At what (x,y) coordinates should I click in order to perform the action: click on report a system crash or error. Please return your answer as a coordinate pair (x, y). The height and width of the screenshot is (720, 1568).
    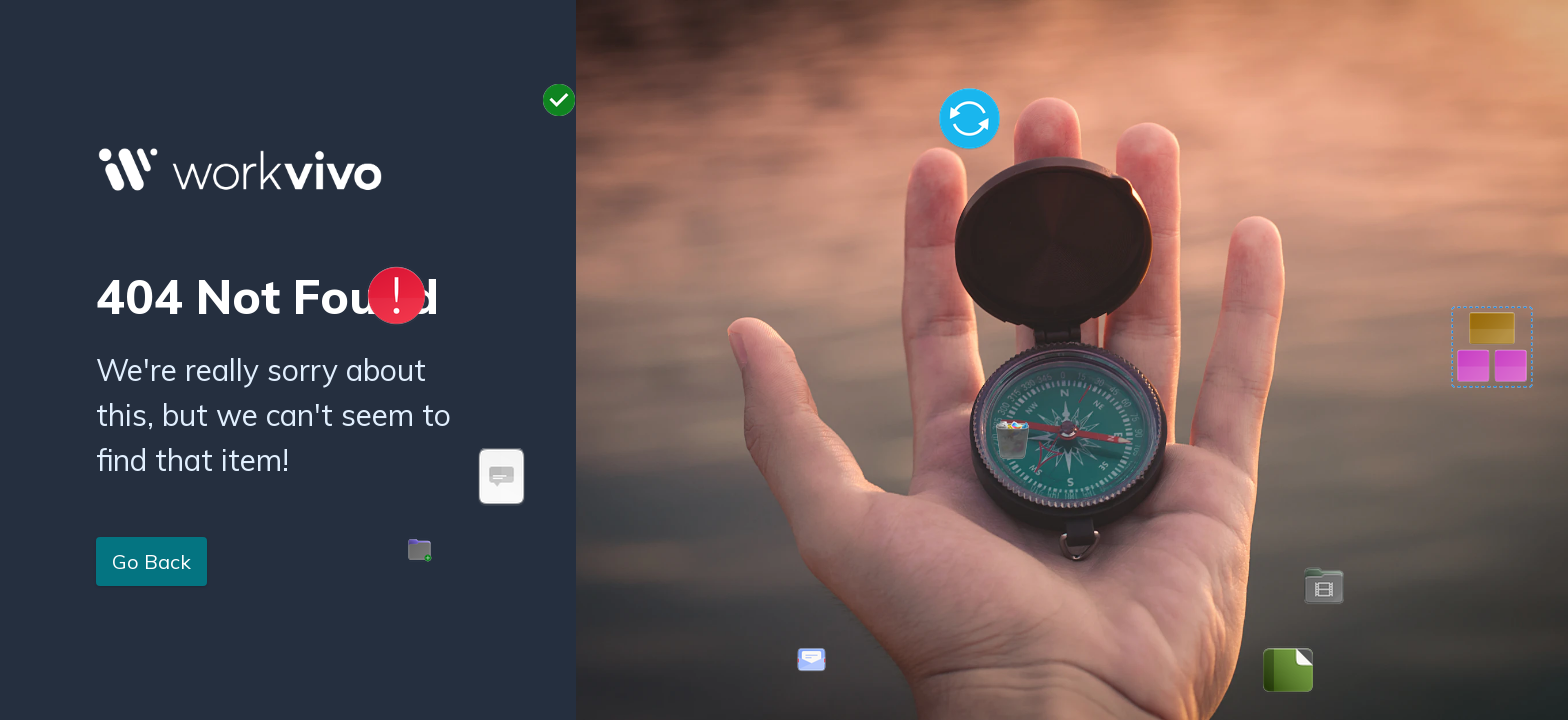
    Looking at the image, I should click on (396, 295).